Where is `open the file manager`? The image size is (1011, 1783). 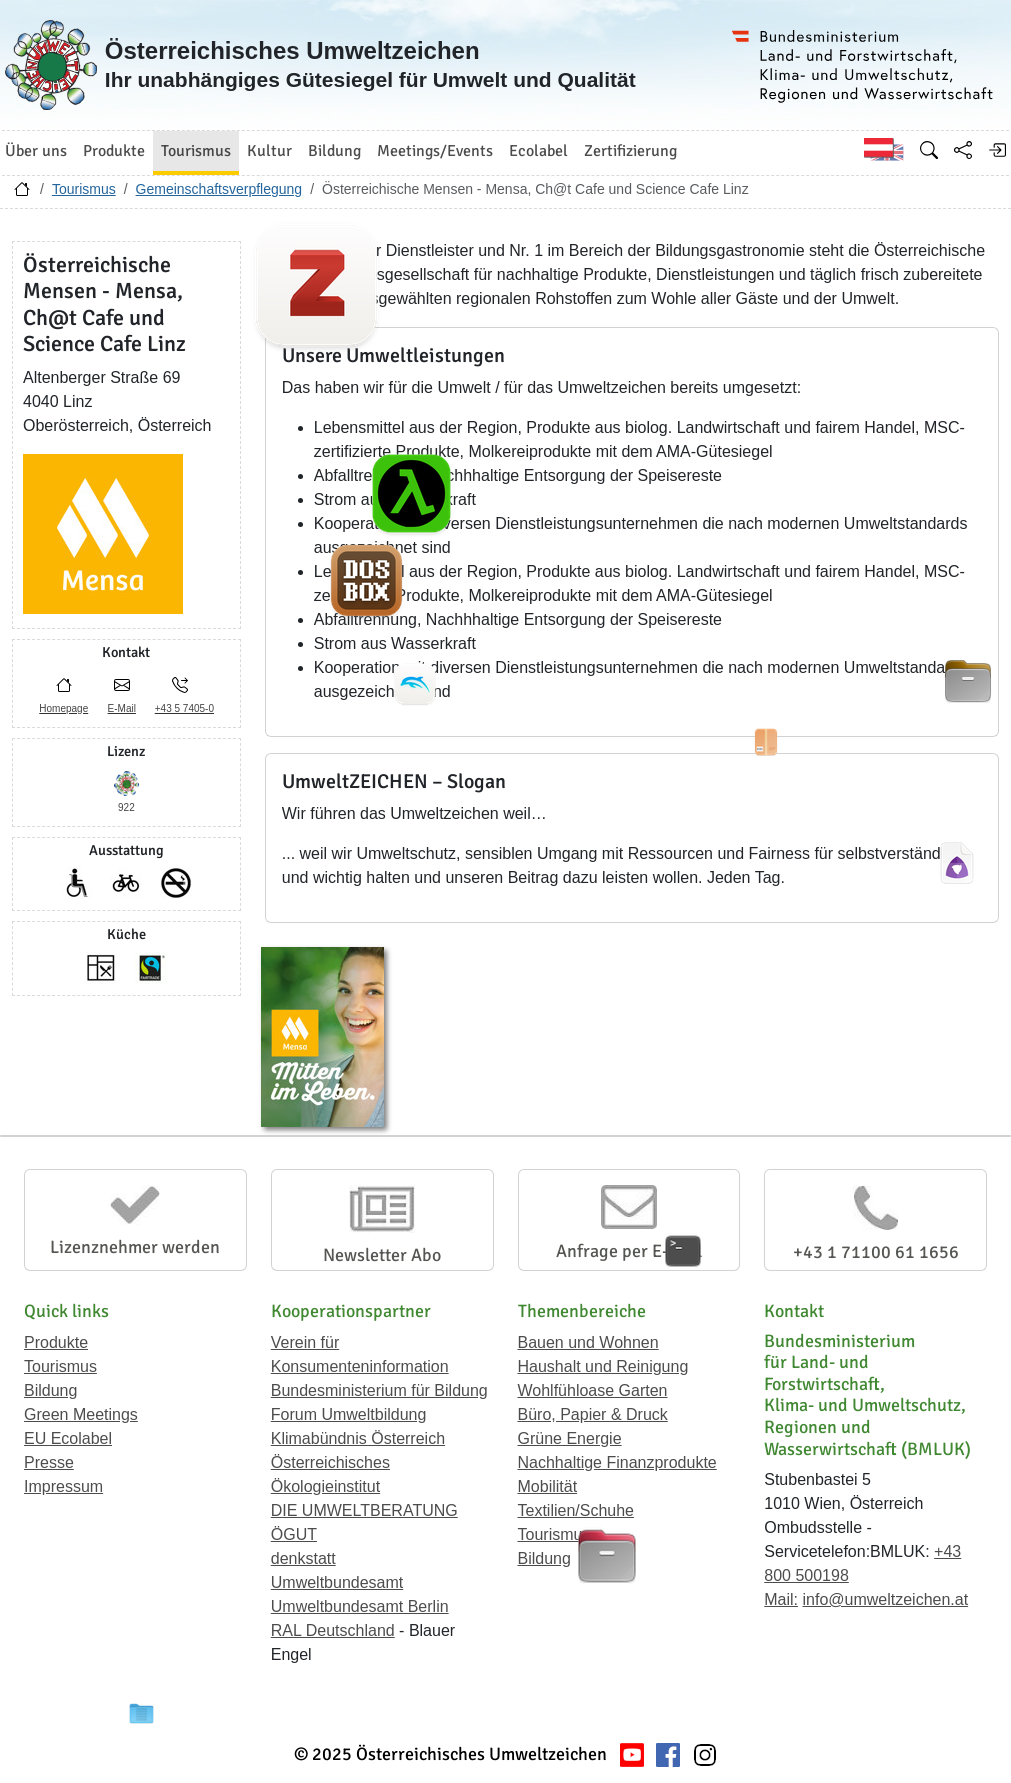 open the file manager is located at coordinates (968, 681).